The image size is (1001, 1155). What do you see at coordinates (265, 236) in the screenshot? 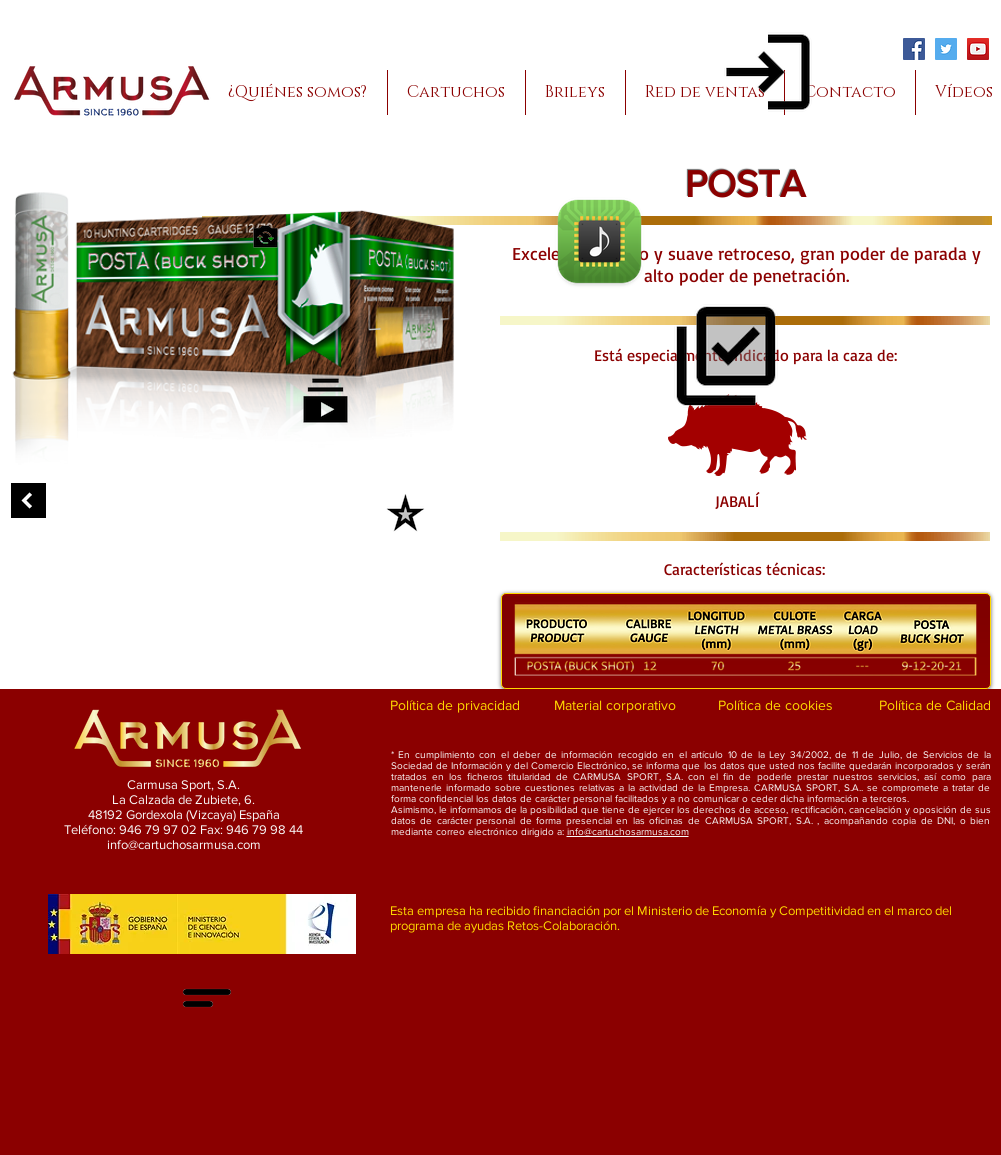
I see `switch between front and rear camera` at bounding box center [265, 236].